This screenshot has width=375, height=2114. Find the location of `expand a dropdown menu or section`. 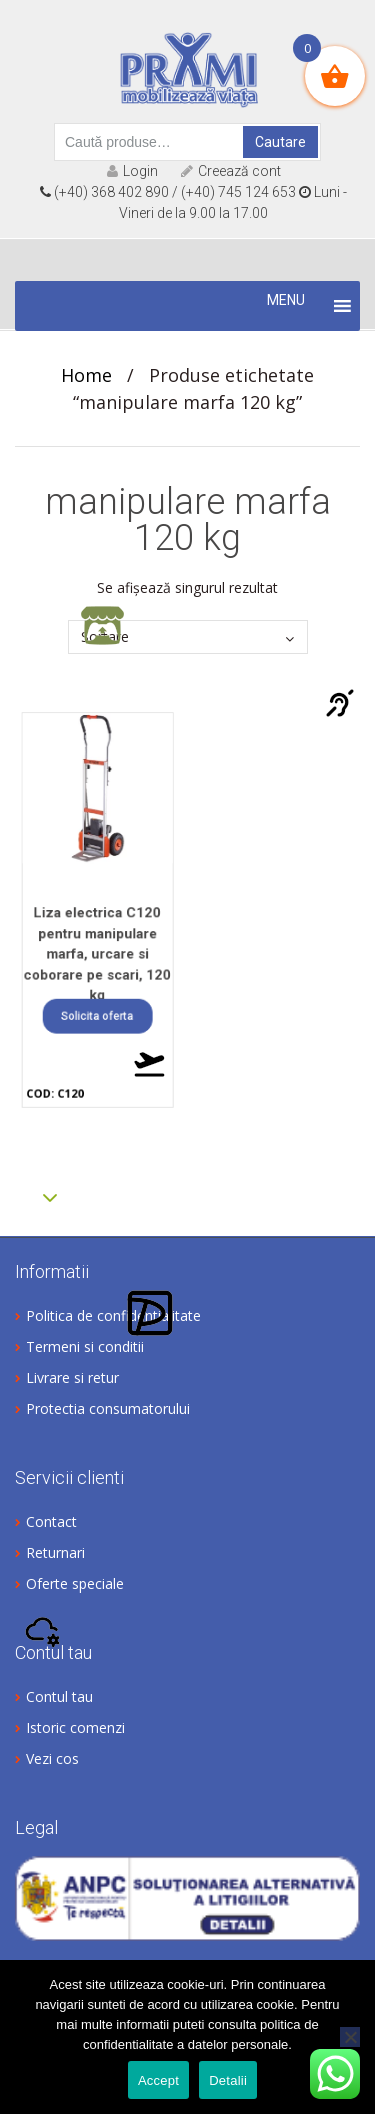

expand a dropdown menu or section is located at coordinates (50, 1197).